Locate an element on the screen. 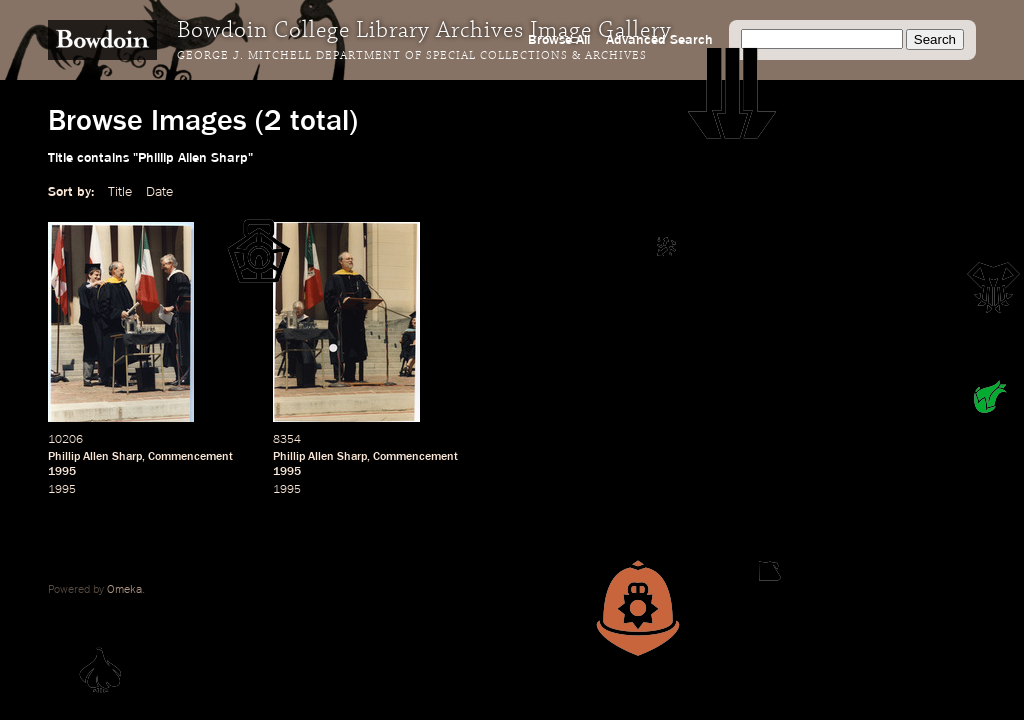 Image resolution: width=1024 pixels, height=720 pixels. select custodian or guard character class is located at coordinates (638, 608).